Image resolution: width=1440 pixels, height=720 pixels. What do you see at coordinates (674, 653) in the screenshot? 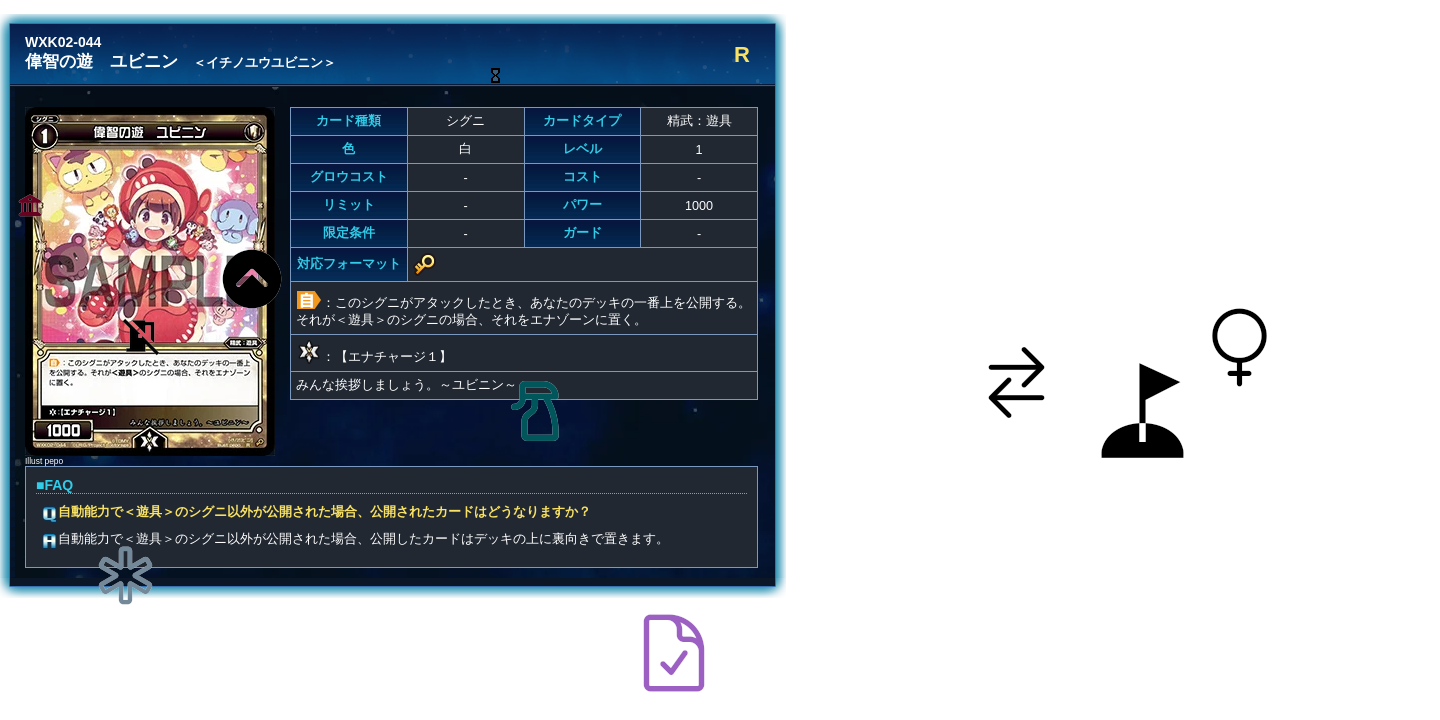
I see `document successfully verified or approved` at bounding box center [674, 653].